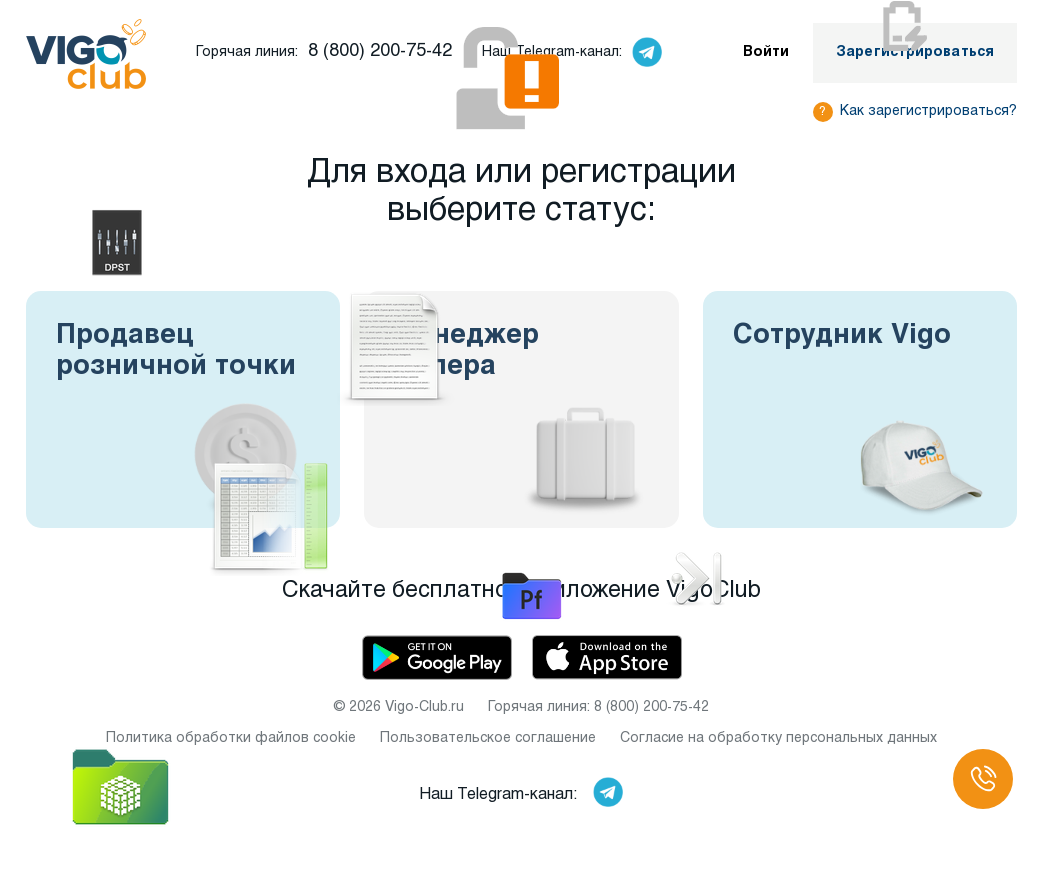  I want to click on open game jolt games folder, so click(120, 789).